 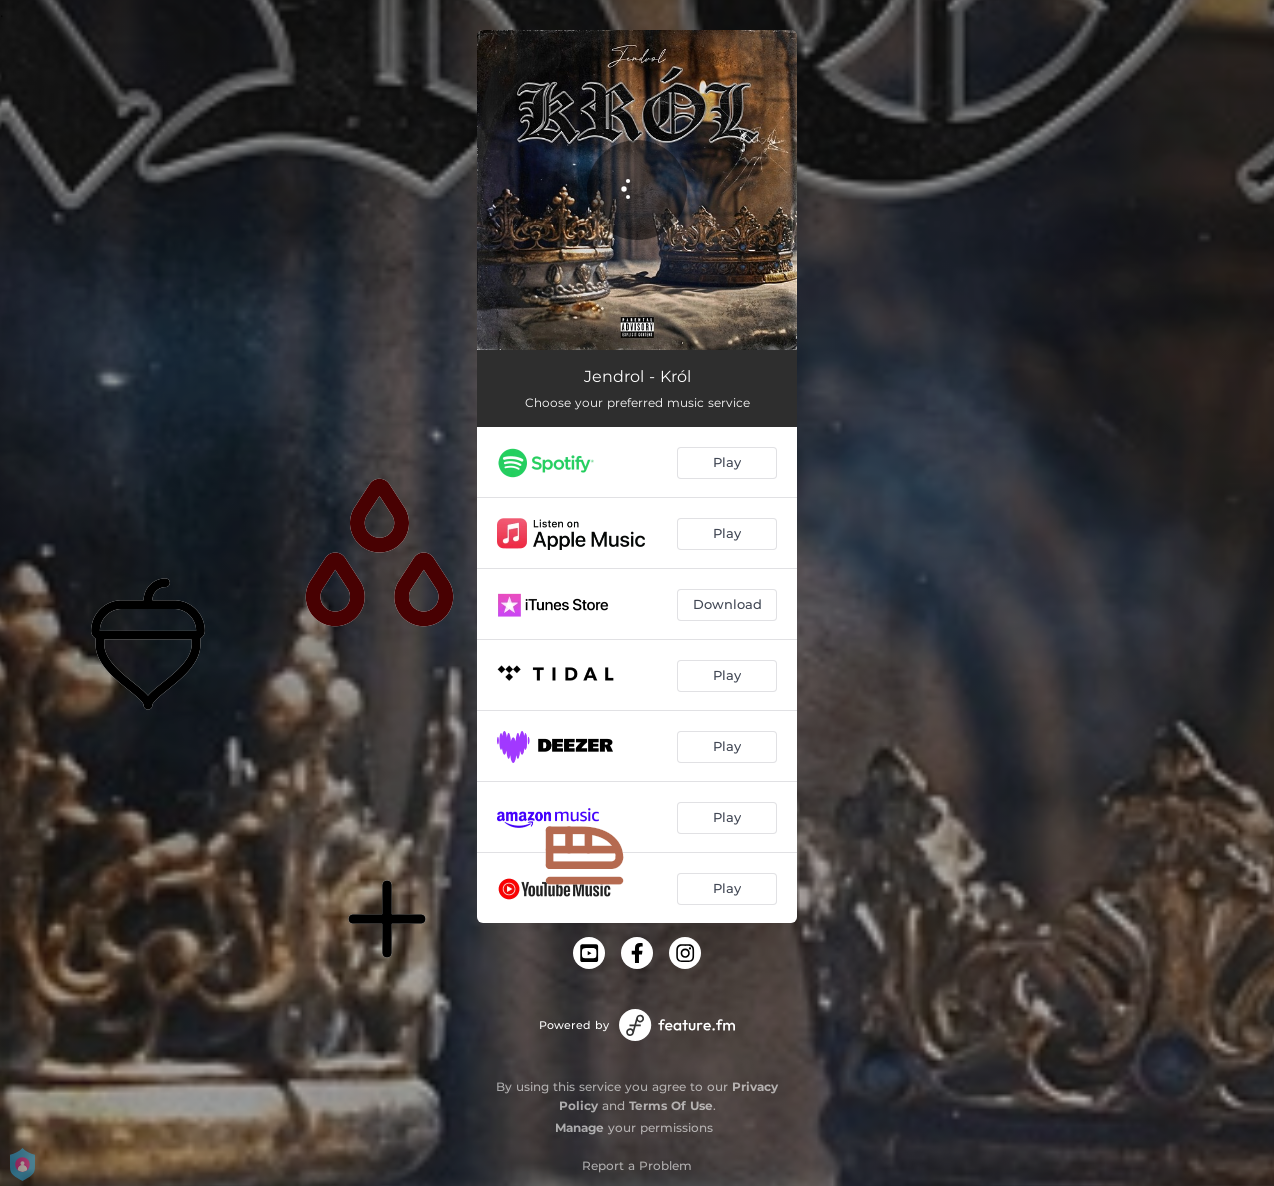 What do you see at coordinates (379, 552) in the screenshot?
I see `adjust humidity settings` at bounding box center [379, 552].